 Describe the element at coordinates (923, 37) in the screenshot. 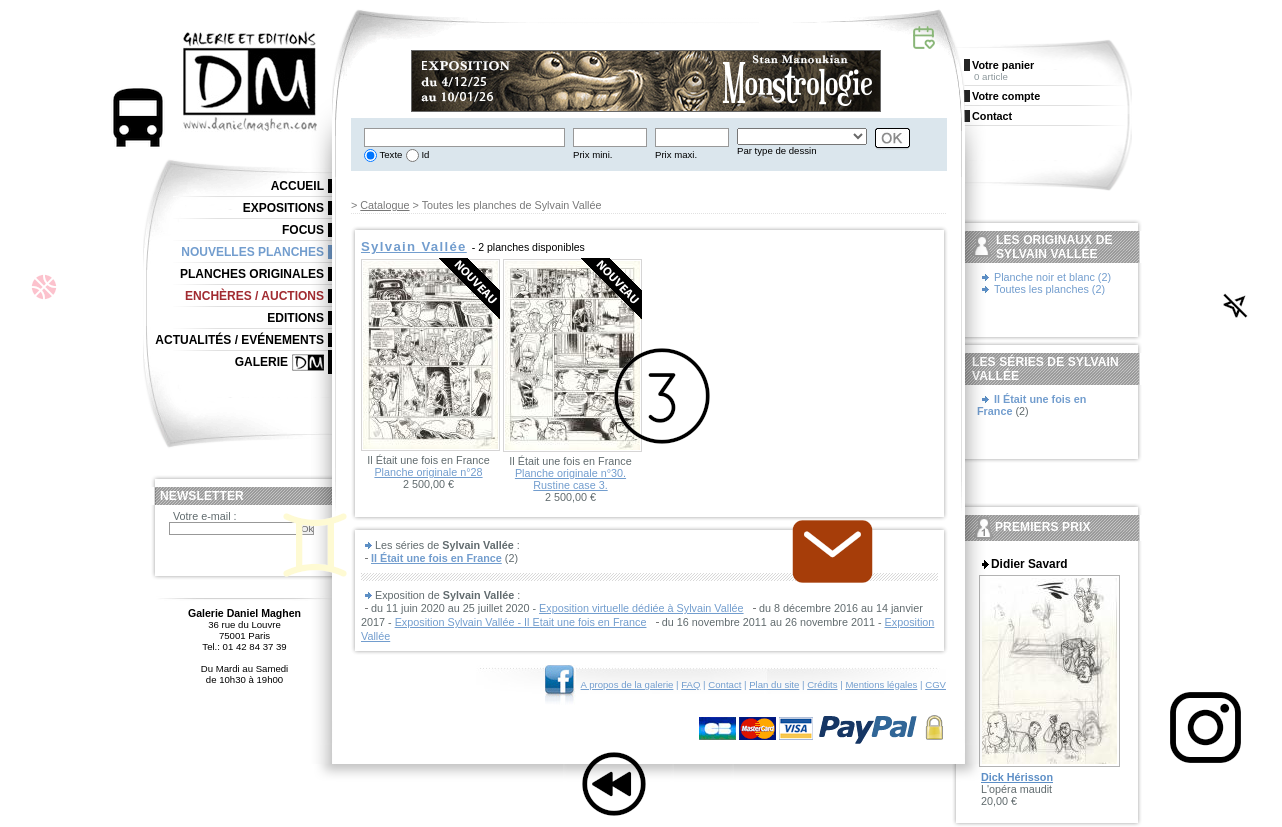

I see `view favorite or liked events` at that location.